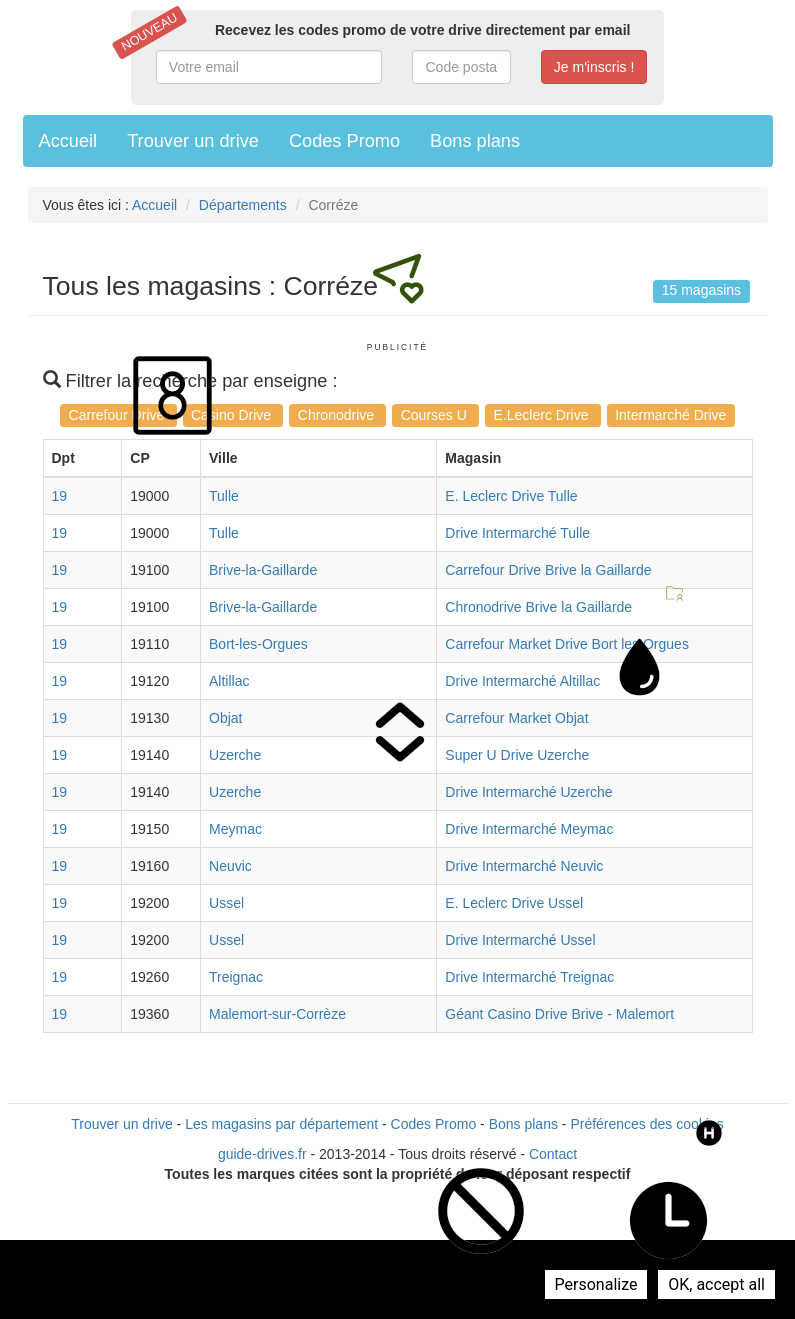 Image resolution: width=795 pixels, height=1319 pixels. I want to click on indicates water or hydration tracking, so click(639, 666).